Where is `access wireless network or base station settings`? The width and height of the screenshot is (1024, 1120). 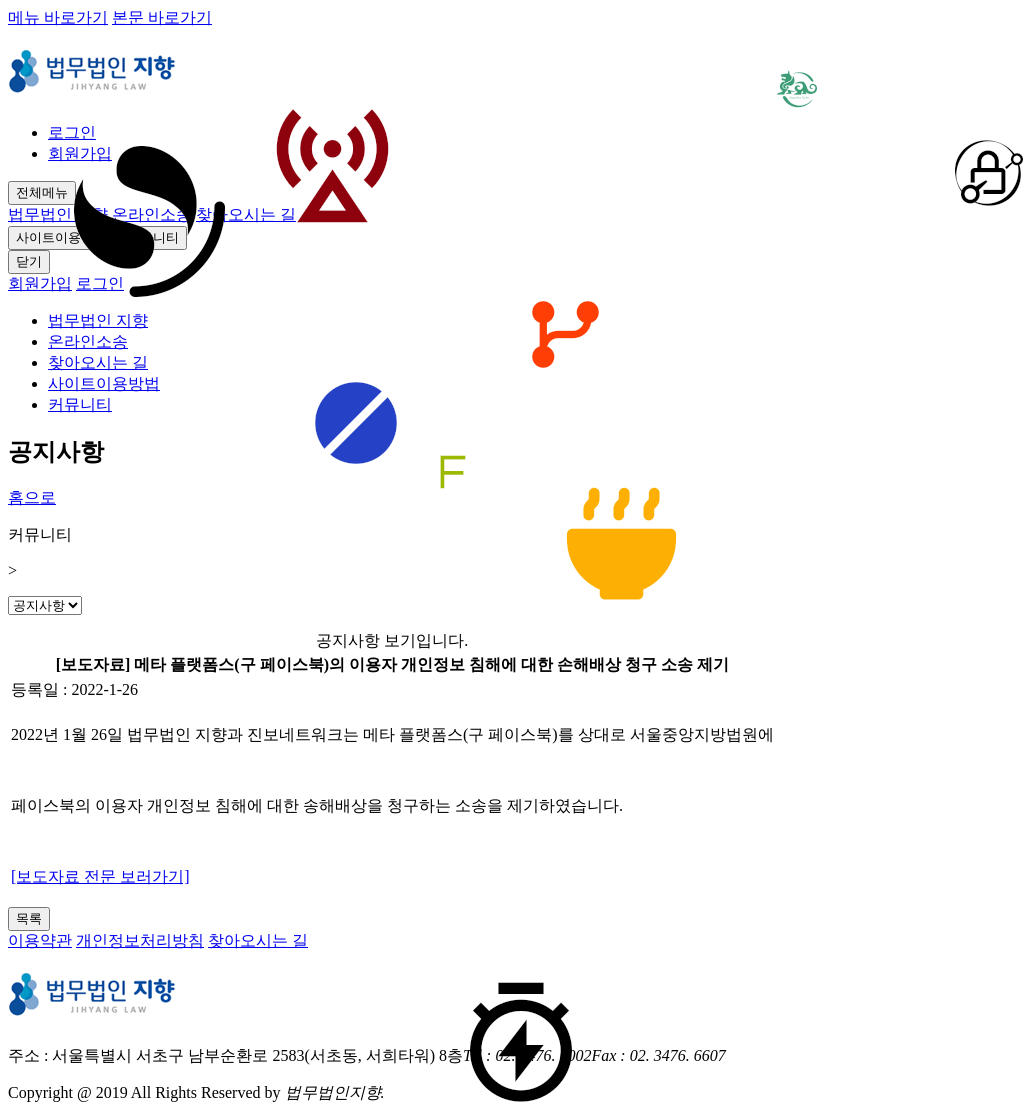 access wireless network or base station settings is located at coordinates (332, 163).